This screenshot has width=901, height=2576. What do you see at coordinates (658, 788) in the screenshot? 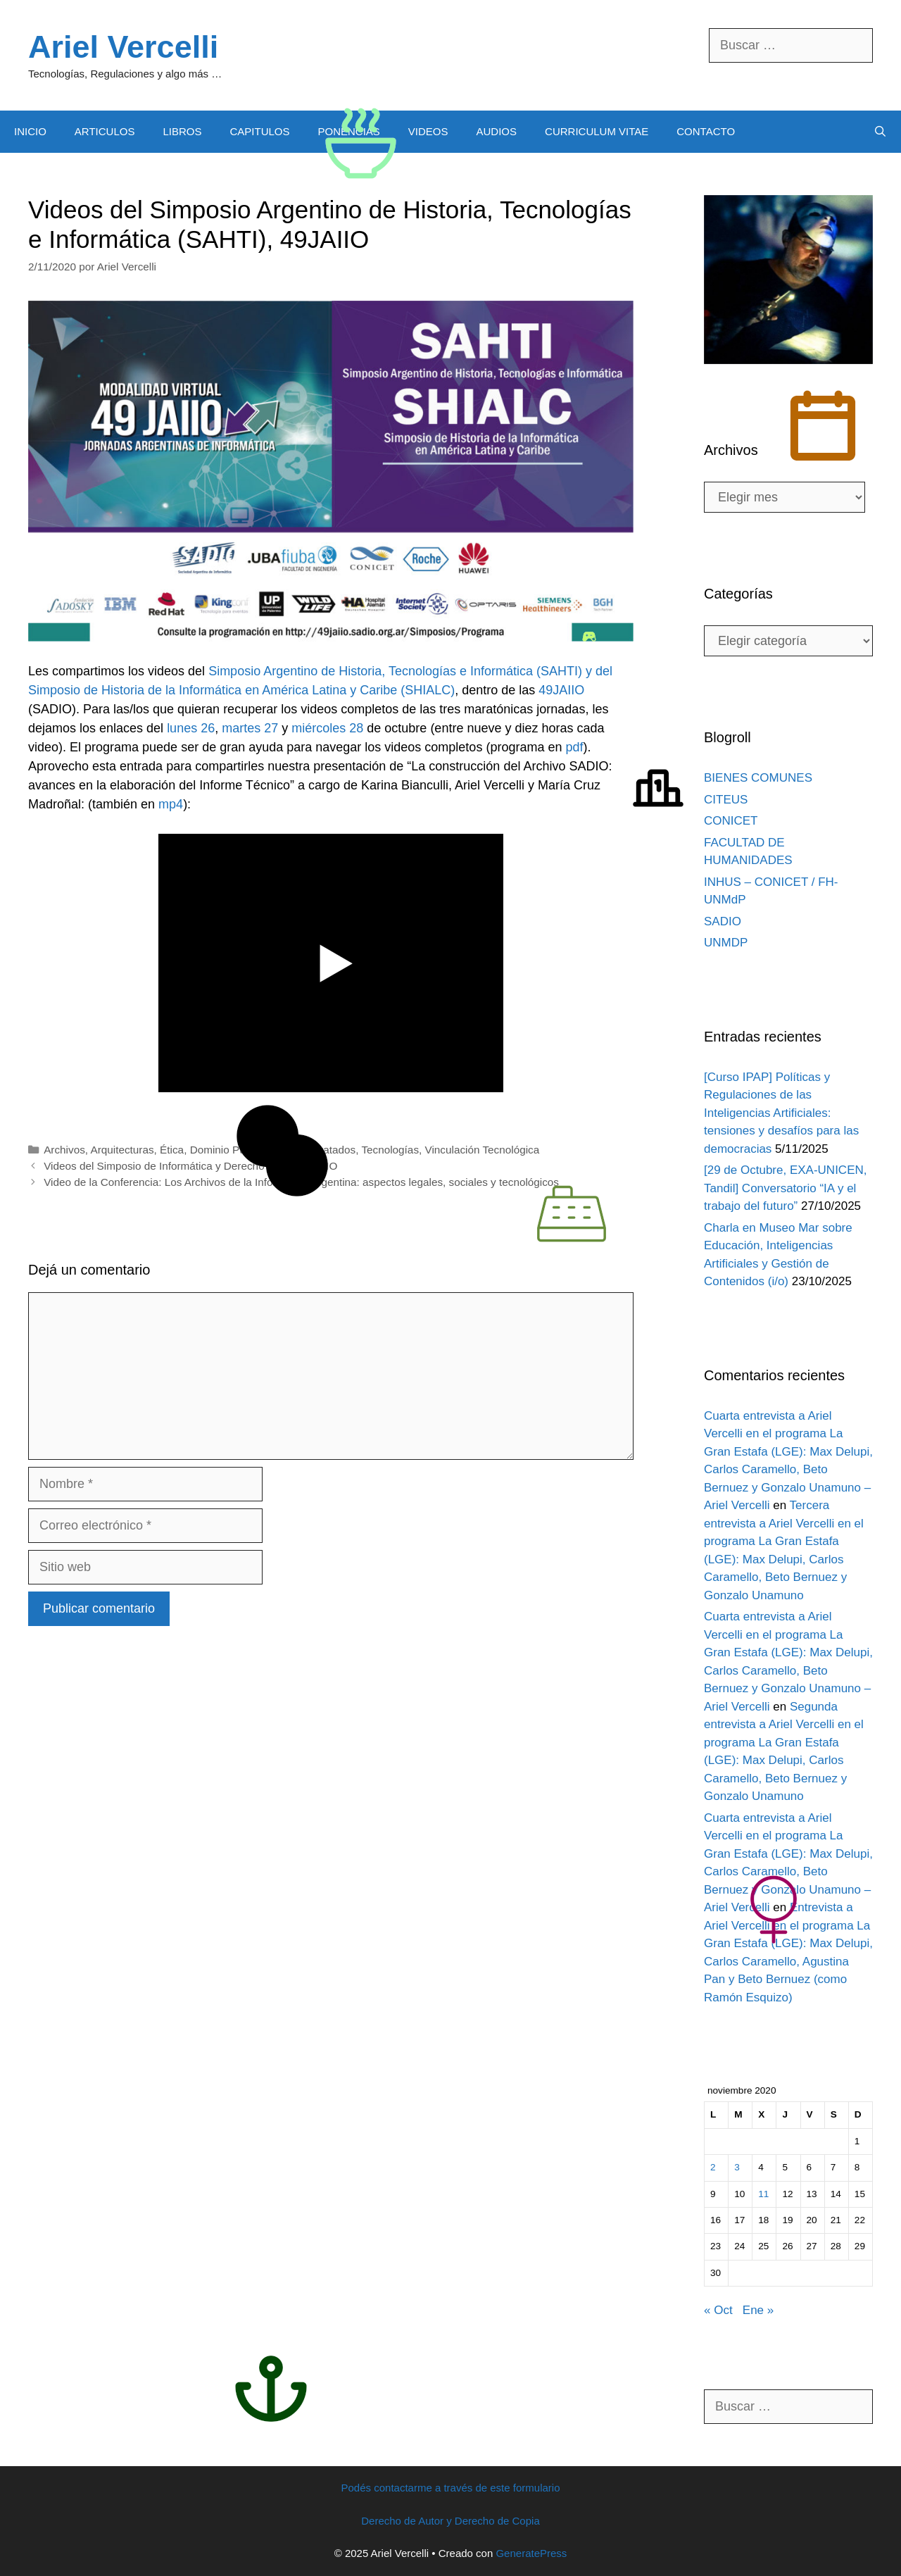
I see `view leaderboard rankings` at bounding box center [658, 788].